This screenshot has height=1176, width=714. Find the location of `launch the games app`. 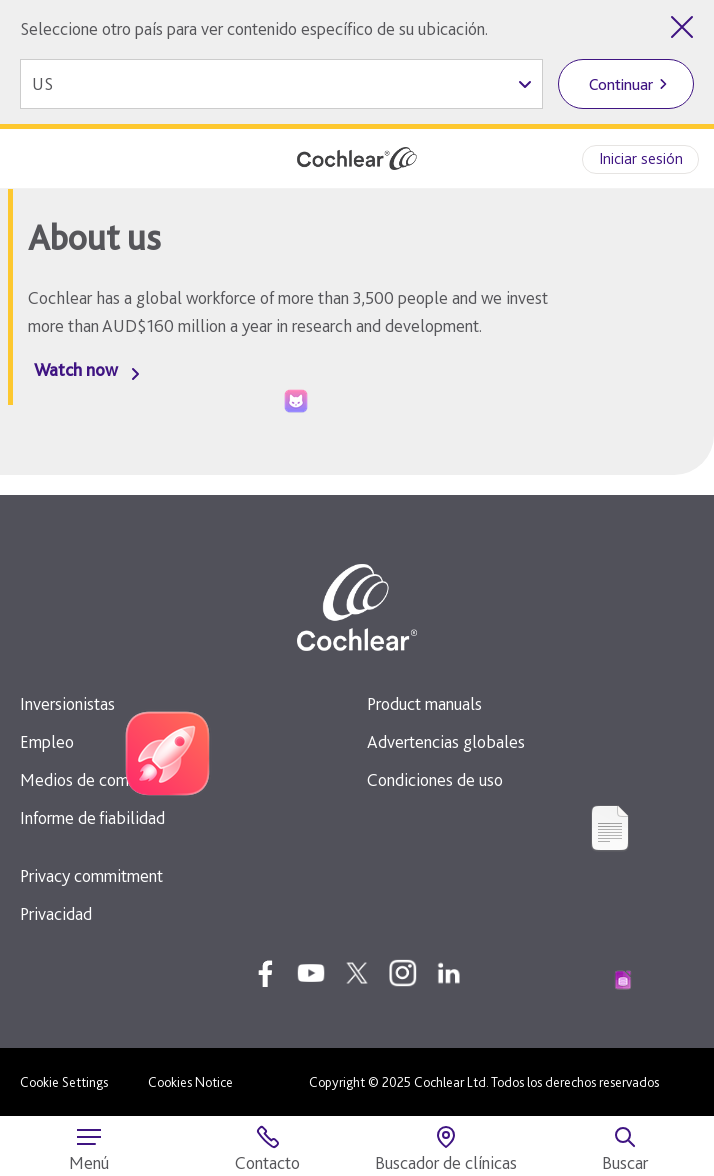

launch the games app is located at coordinates (167, 753).